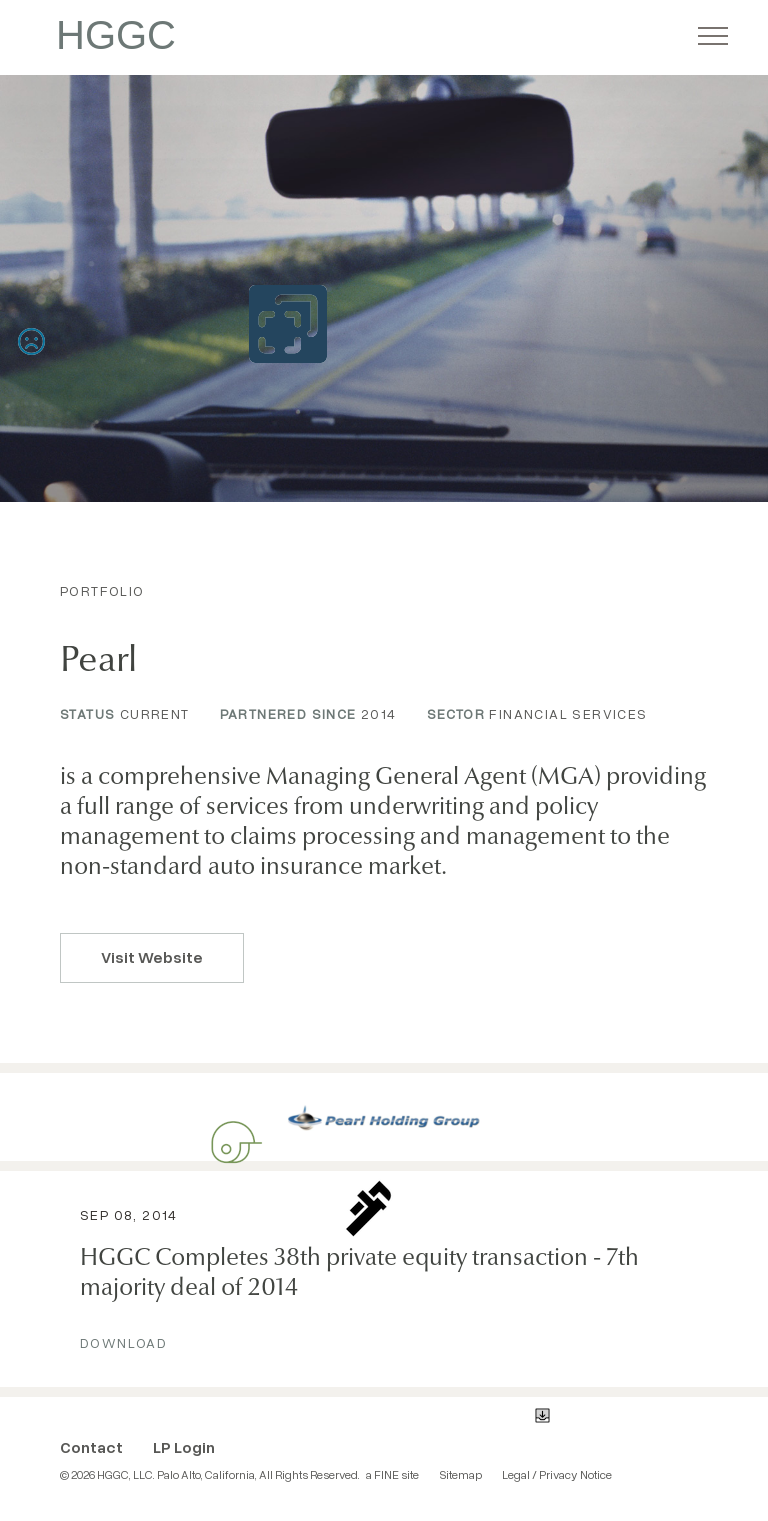 The height and width of the screenshot is (1521, 768). Describe the element at coordinates (288, 324) in the screenshot. I see `bring selection to front layer` at that location.